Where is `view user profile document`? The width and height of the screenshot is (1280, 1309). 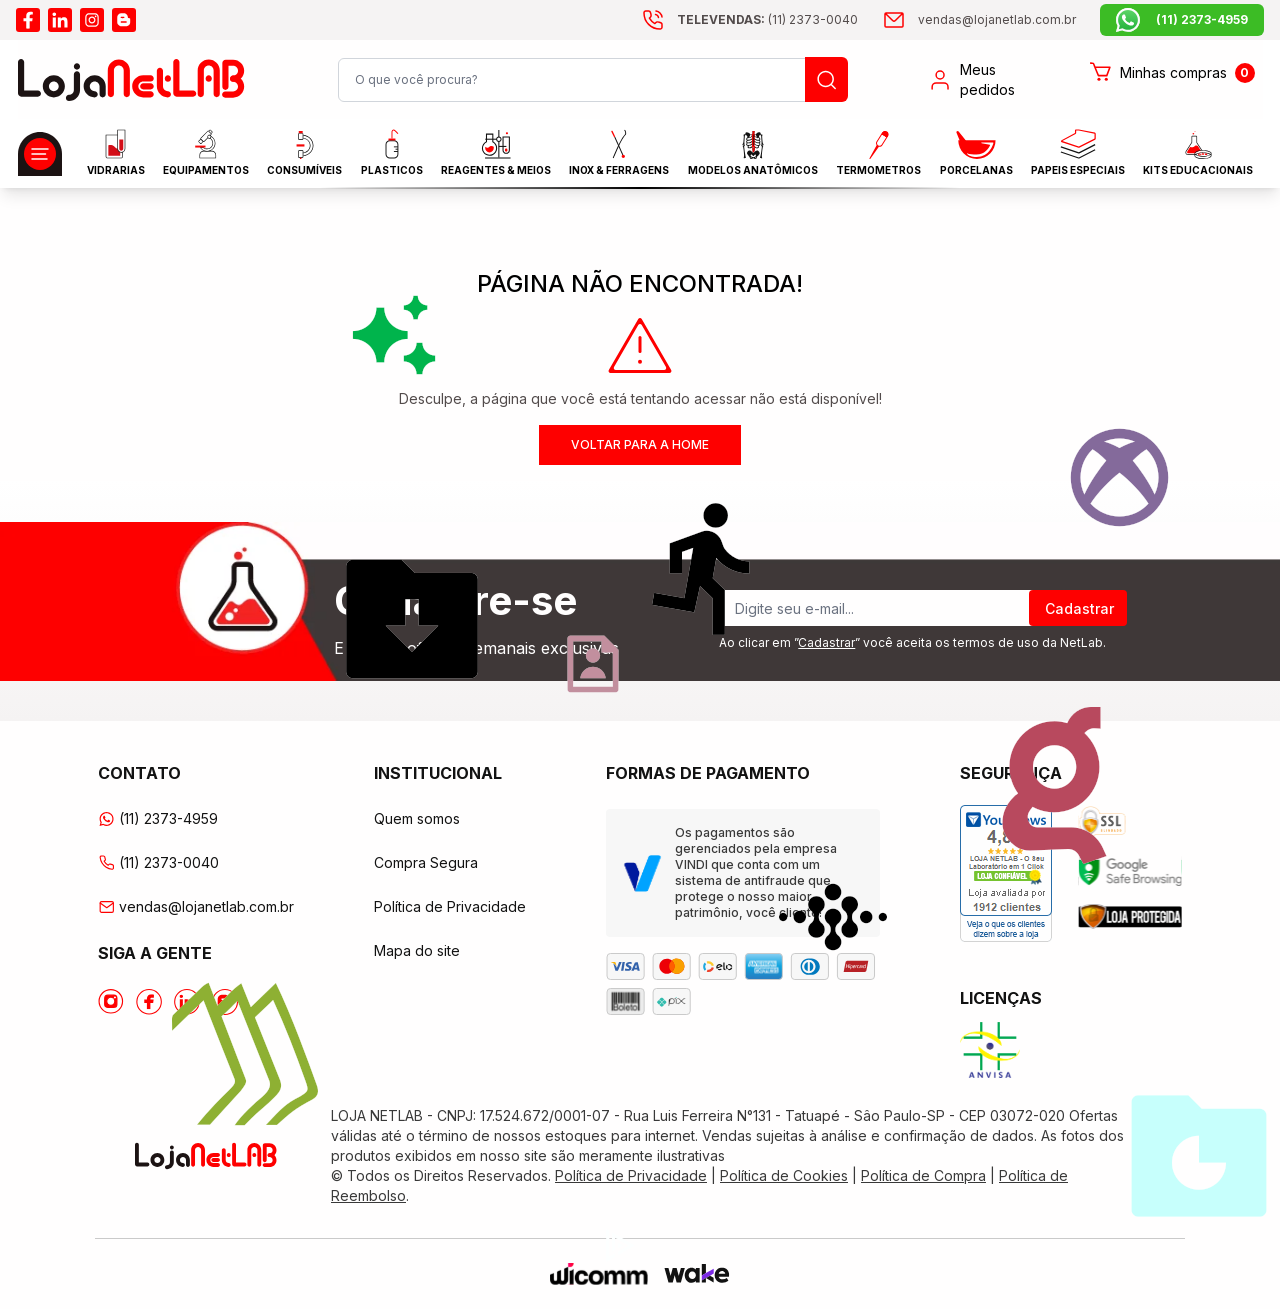 view user profile document is located at coordinates (593, 664).